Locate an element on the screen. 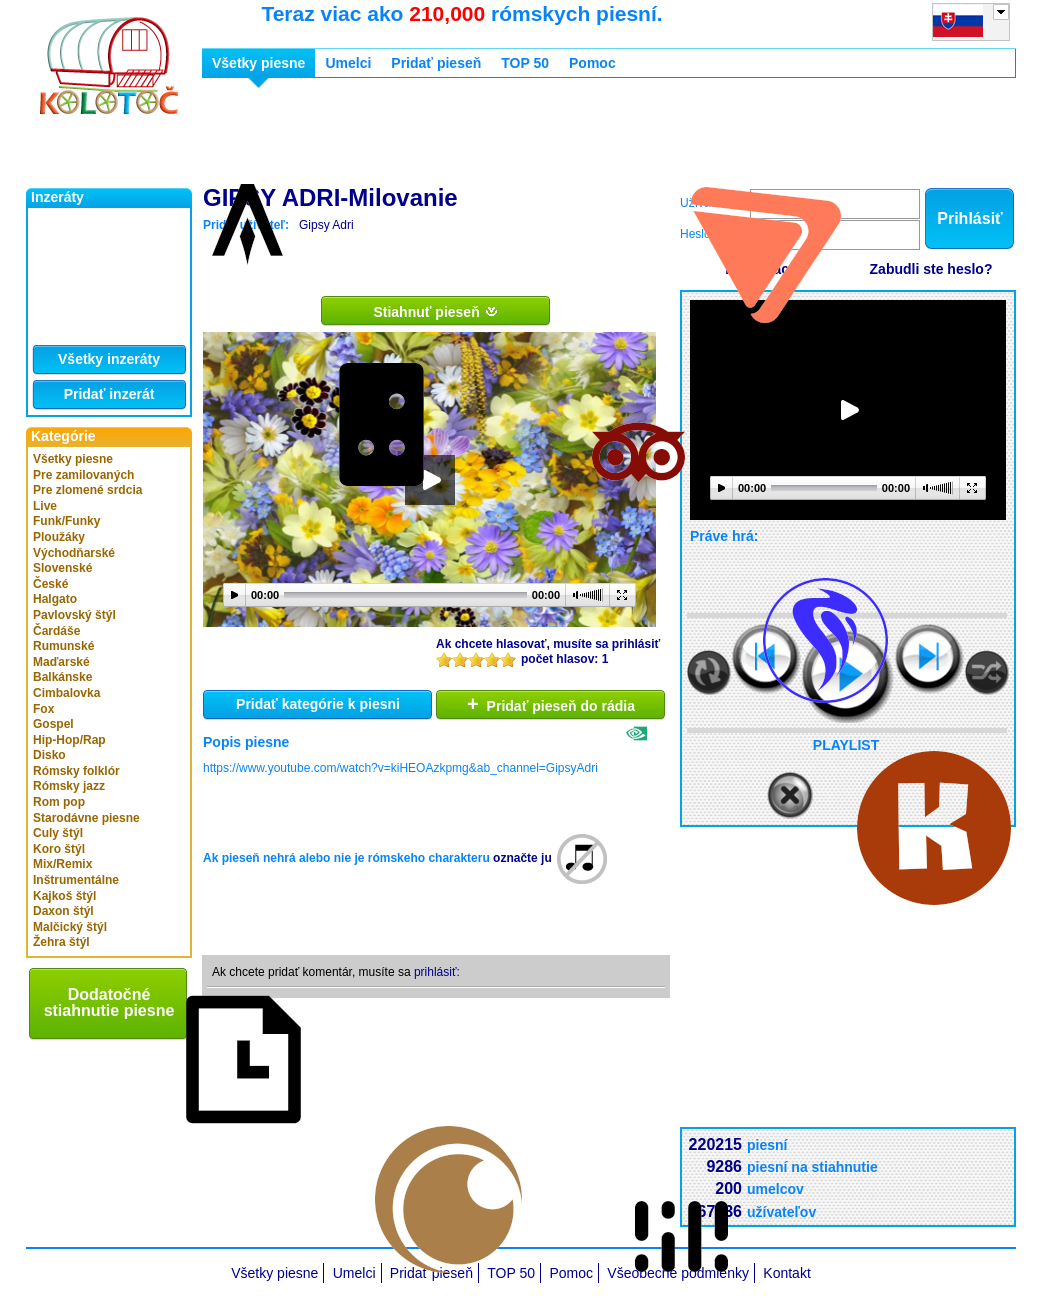 The width and height of the screenshot is (1042, 1309). open ProtonVPN app is located at coordinates (766, 255).